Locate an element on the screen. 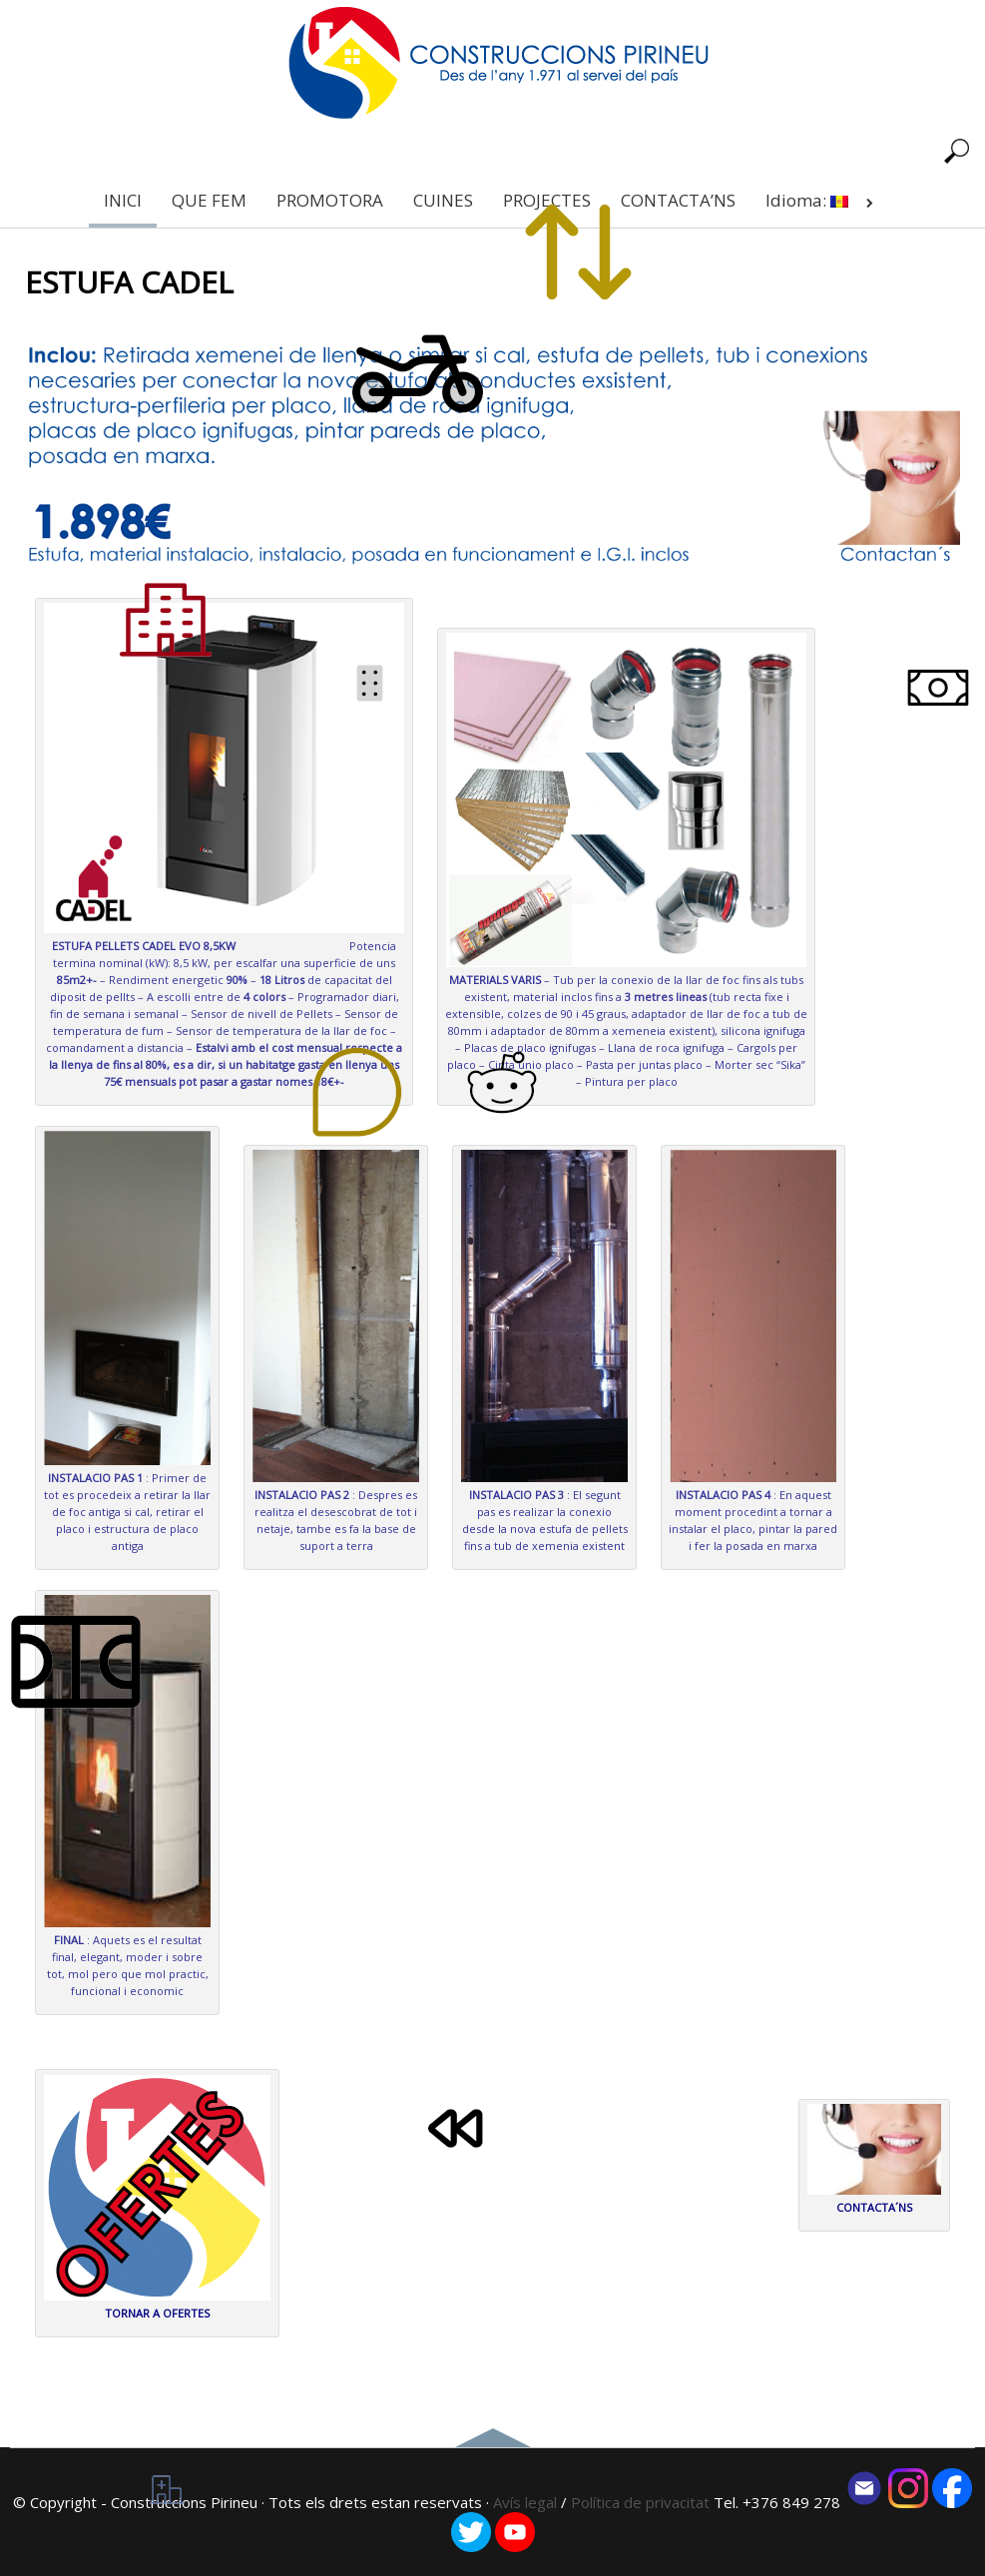  find nearby hospitals or medical facilities is located at coordinates (165, 2489).